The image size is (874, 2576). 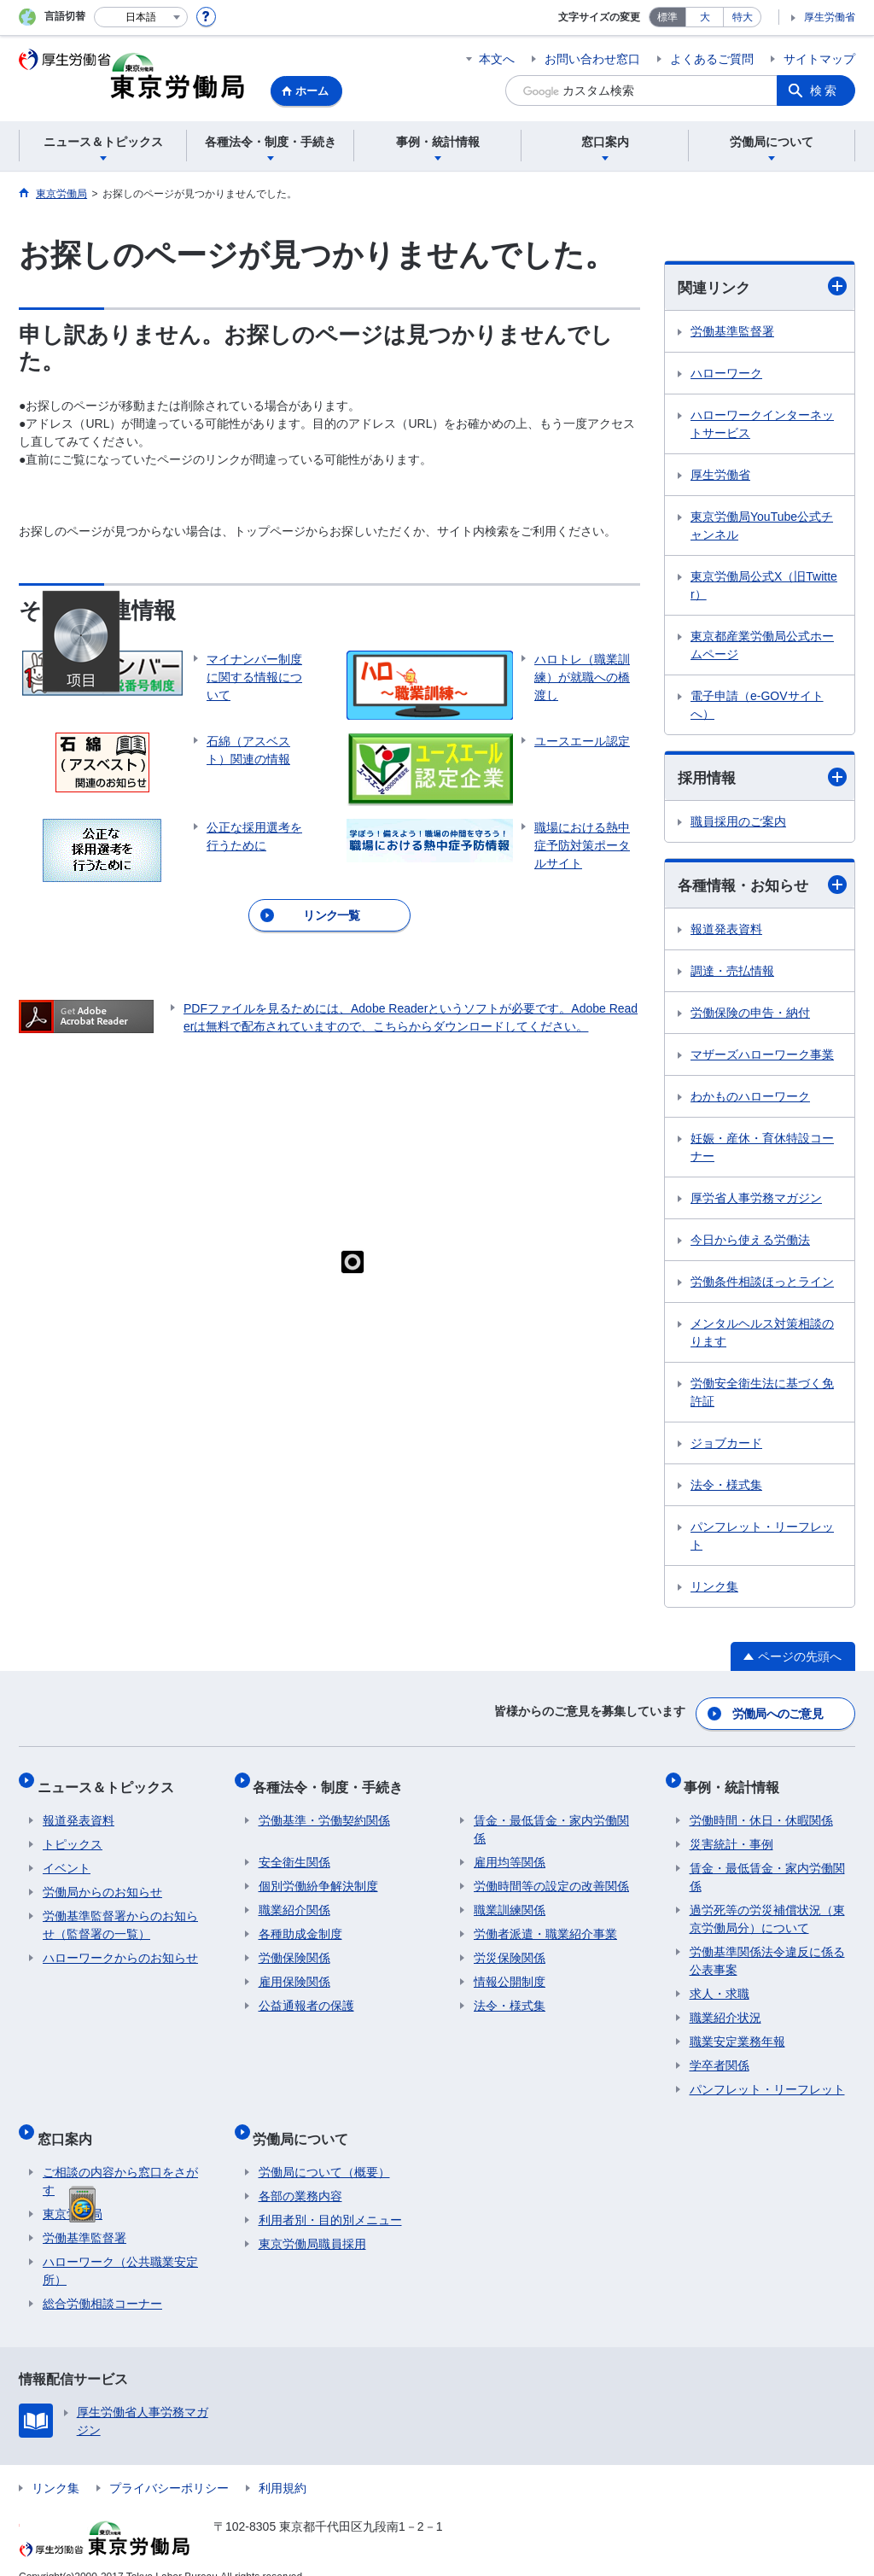 What do you see at coordinates (81, 644) in the screenshot?
I see `open a Logic Pro project file` at bounding box center [81, 644].